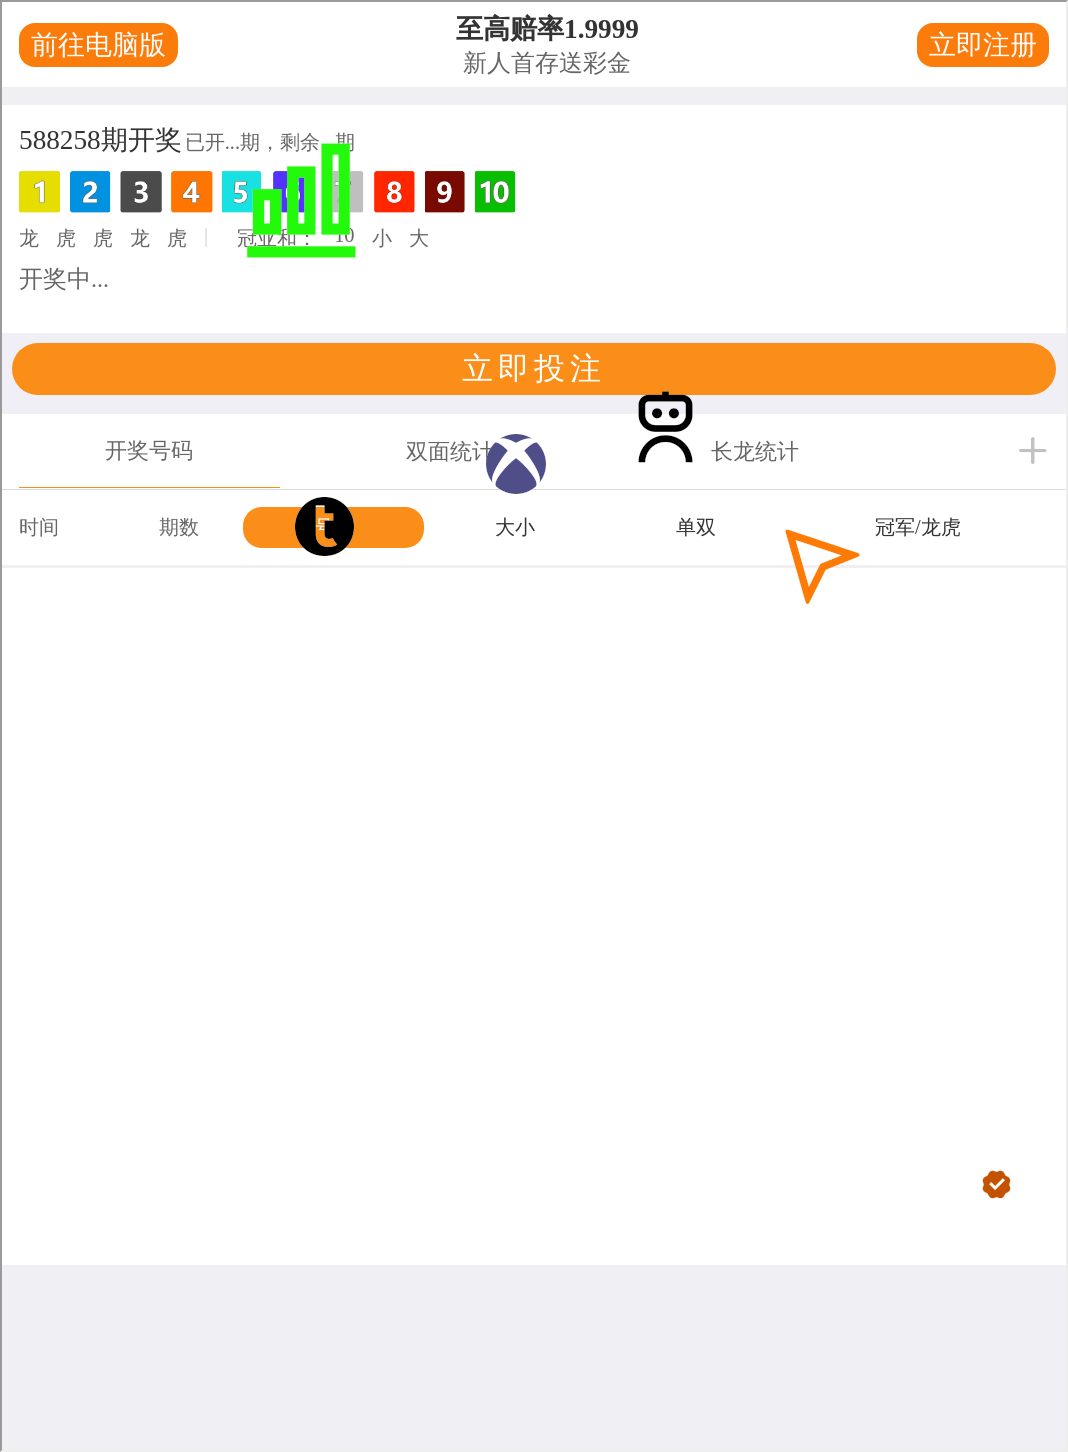 This screenshot has height=1452, width=1068. Describe the element at coordinates (298, 200) in the screenshot. I see `open numbers spreadsheet app` at that location.